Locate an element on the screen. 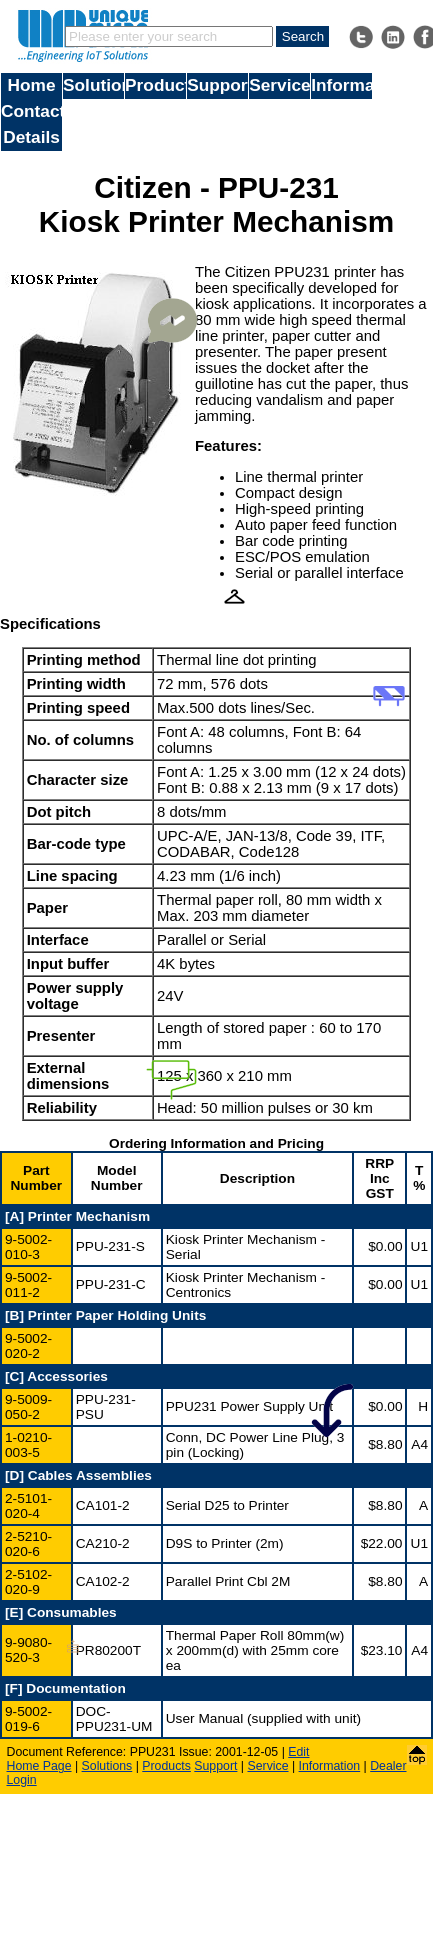 This screenshot has width=433, height=1936. add a new row at the top is located at coordinates (73, 1647).